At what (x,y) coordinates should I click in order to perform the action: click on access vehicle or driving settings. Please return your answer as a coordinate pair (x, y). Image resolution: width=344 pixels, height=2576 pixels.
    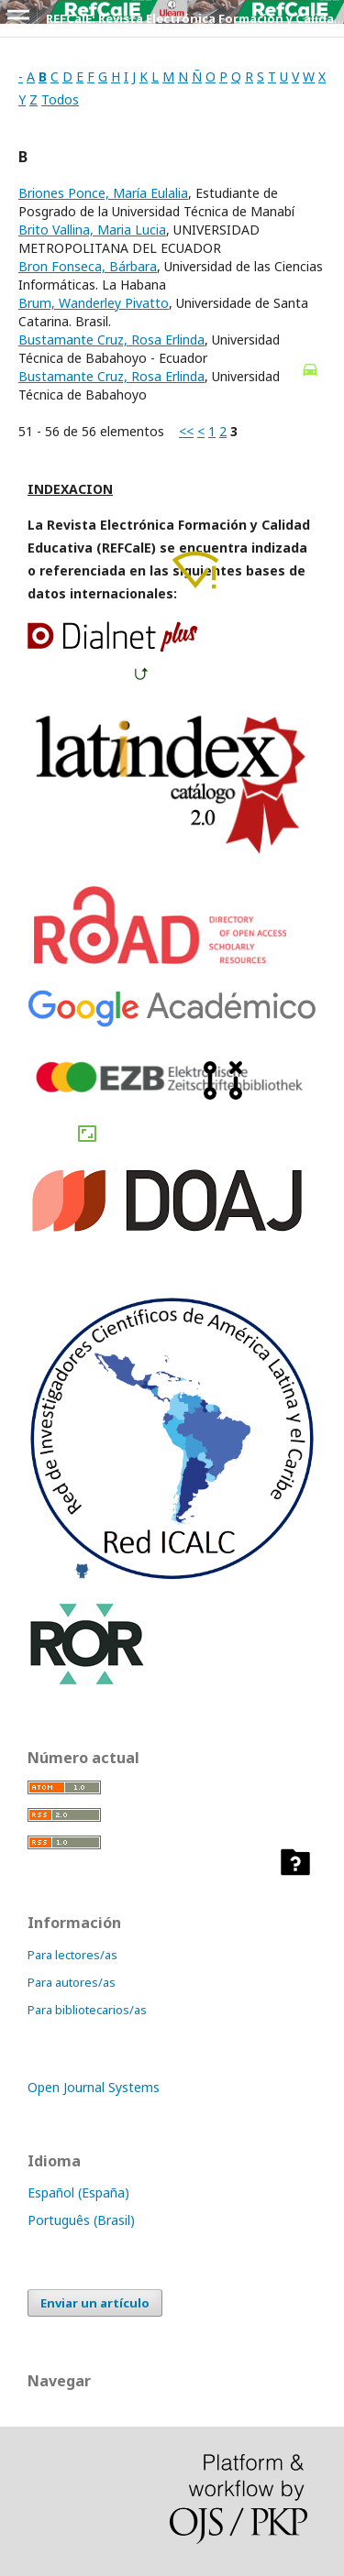
    Looking at the image, I should click on (310, 369).